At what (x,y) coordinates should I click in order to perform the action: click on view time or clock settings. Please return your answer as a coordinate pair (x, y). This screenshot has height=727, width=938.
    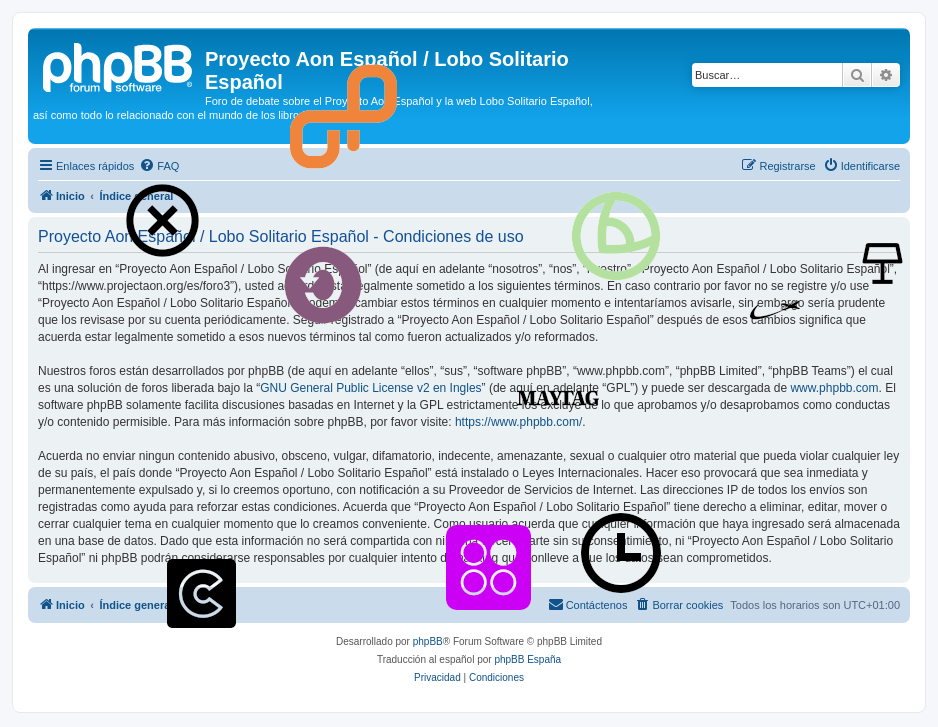
    Looking at the image, I should click on (621, 553).